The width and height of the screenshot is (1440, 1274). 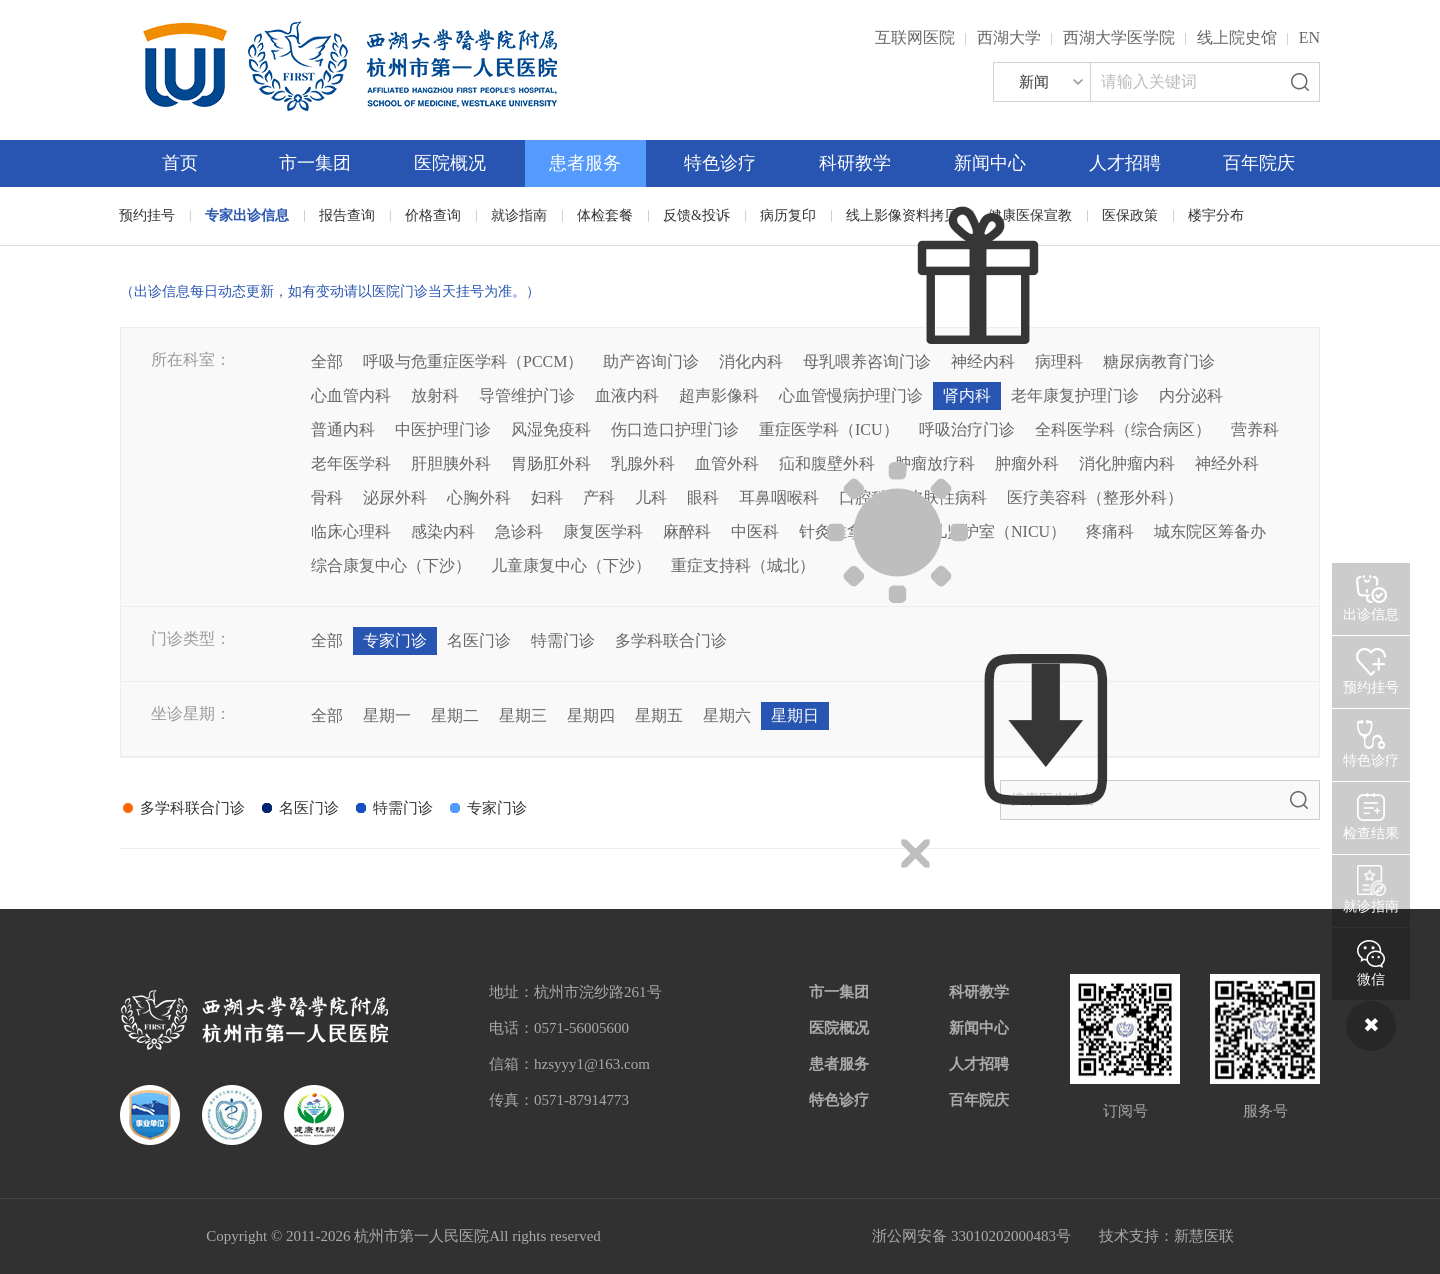 I want to click on close the current window, so click(x=915, y=853).